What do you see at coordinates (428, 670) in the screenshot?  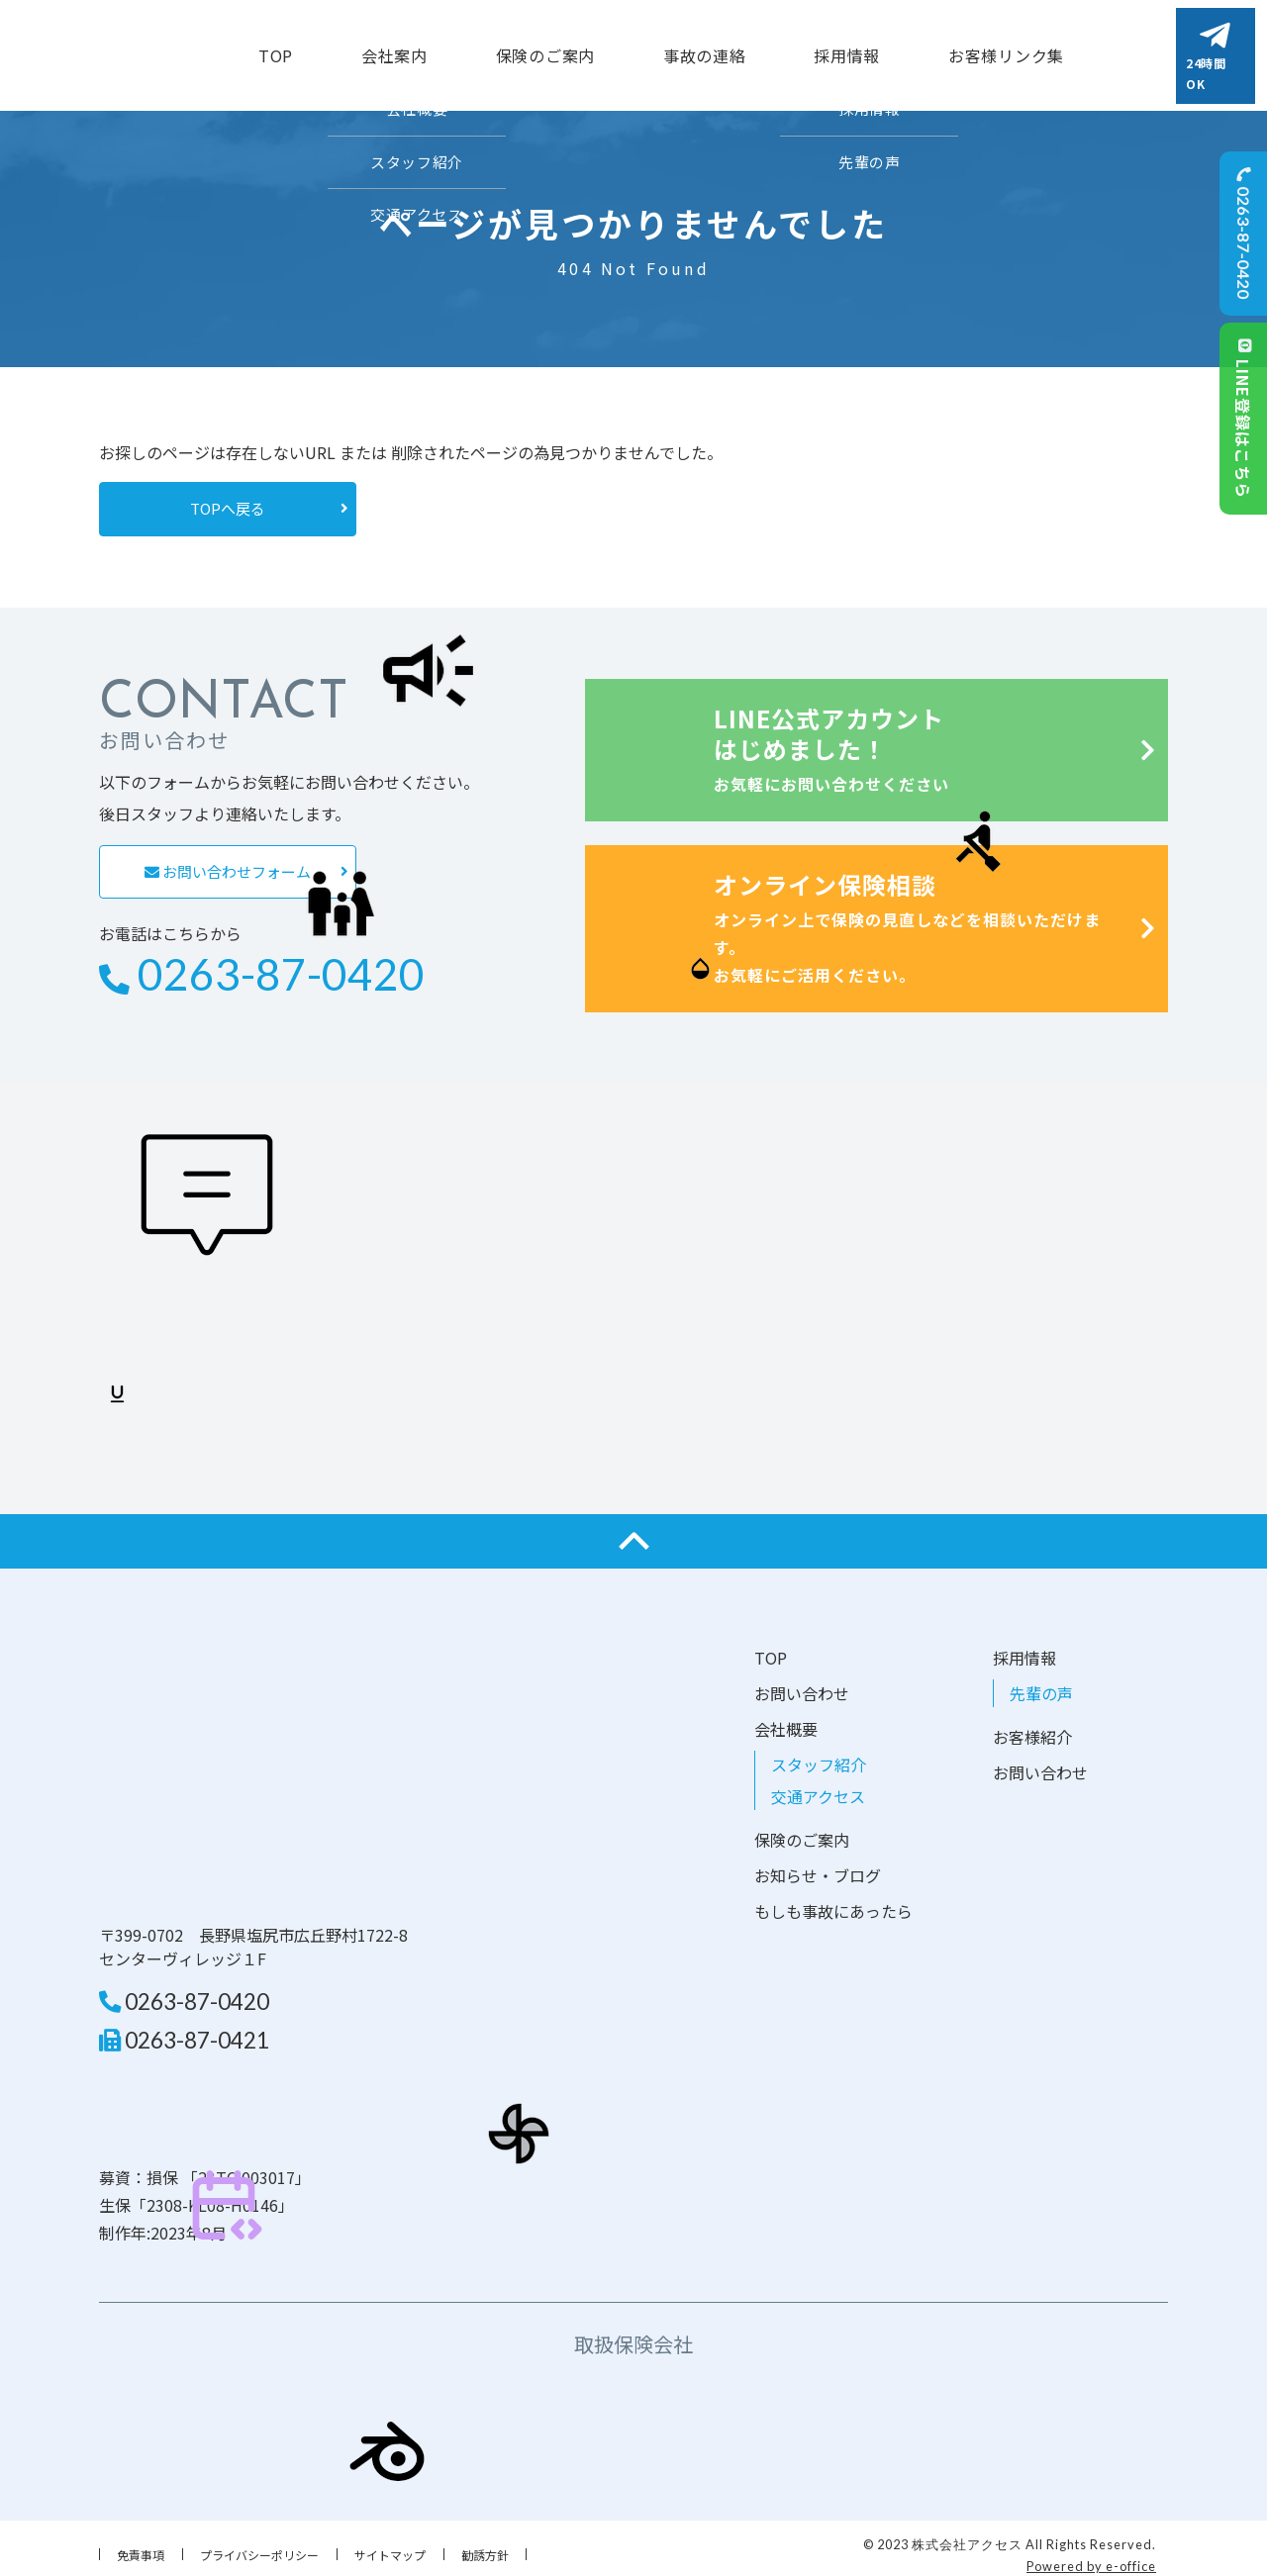 I see `start a new campaign or announcement` at bounding box center [428, 670].